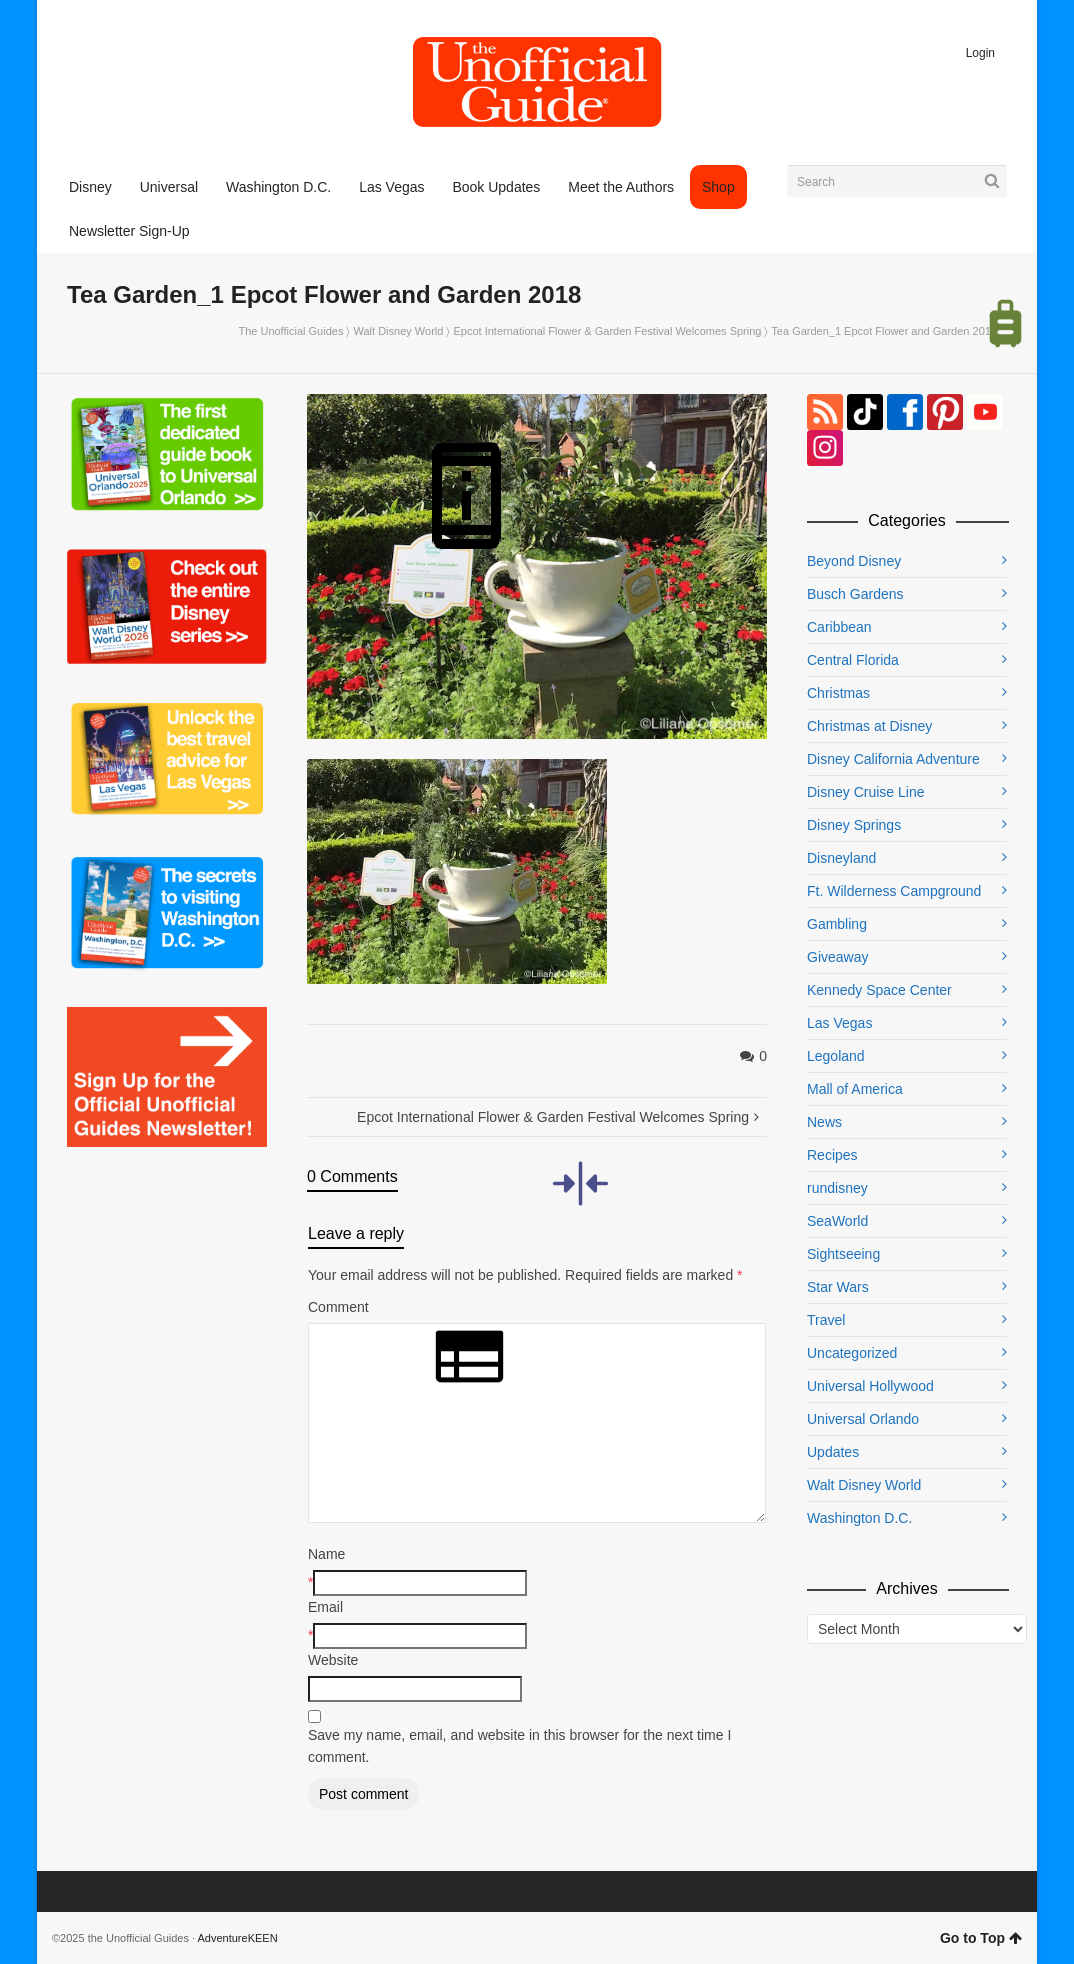  What do you see at coordinates (469, 1356) in the screenshot?
I see `view data in table format` at bounding box center [469, 1356].